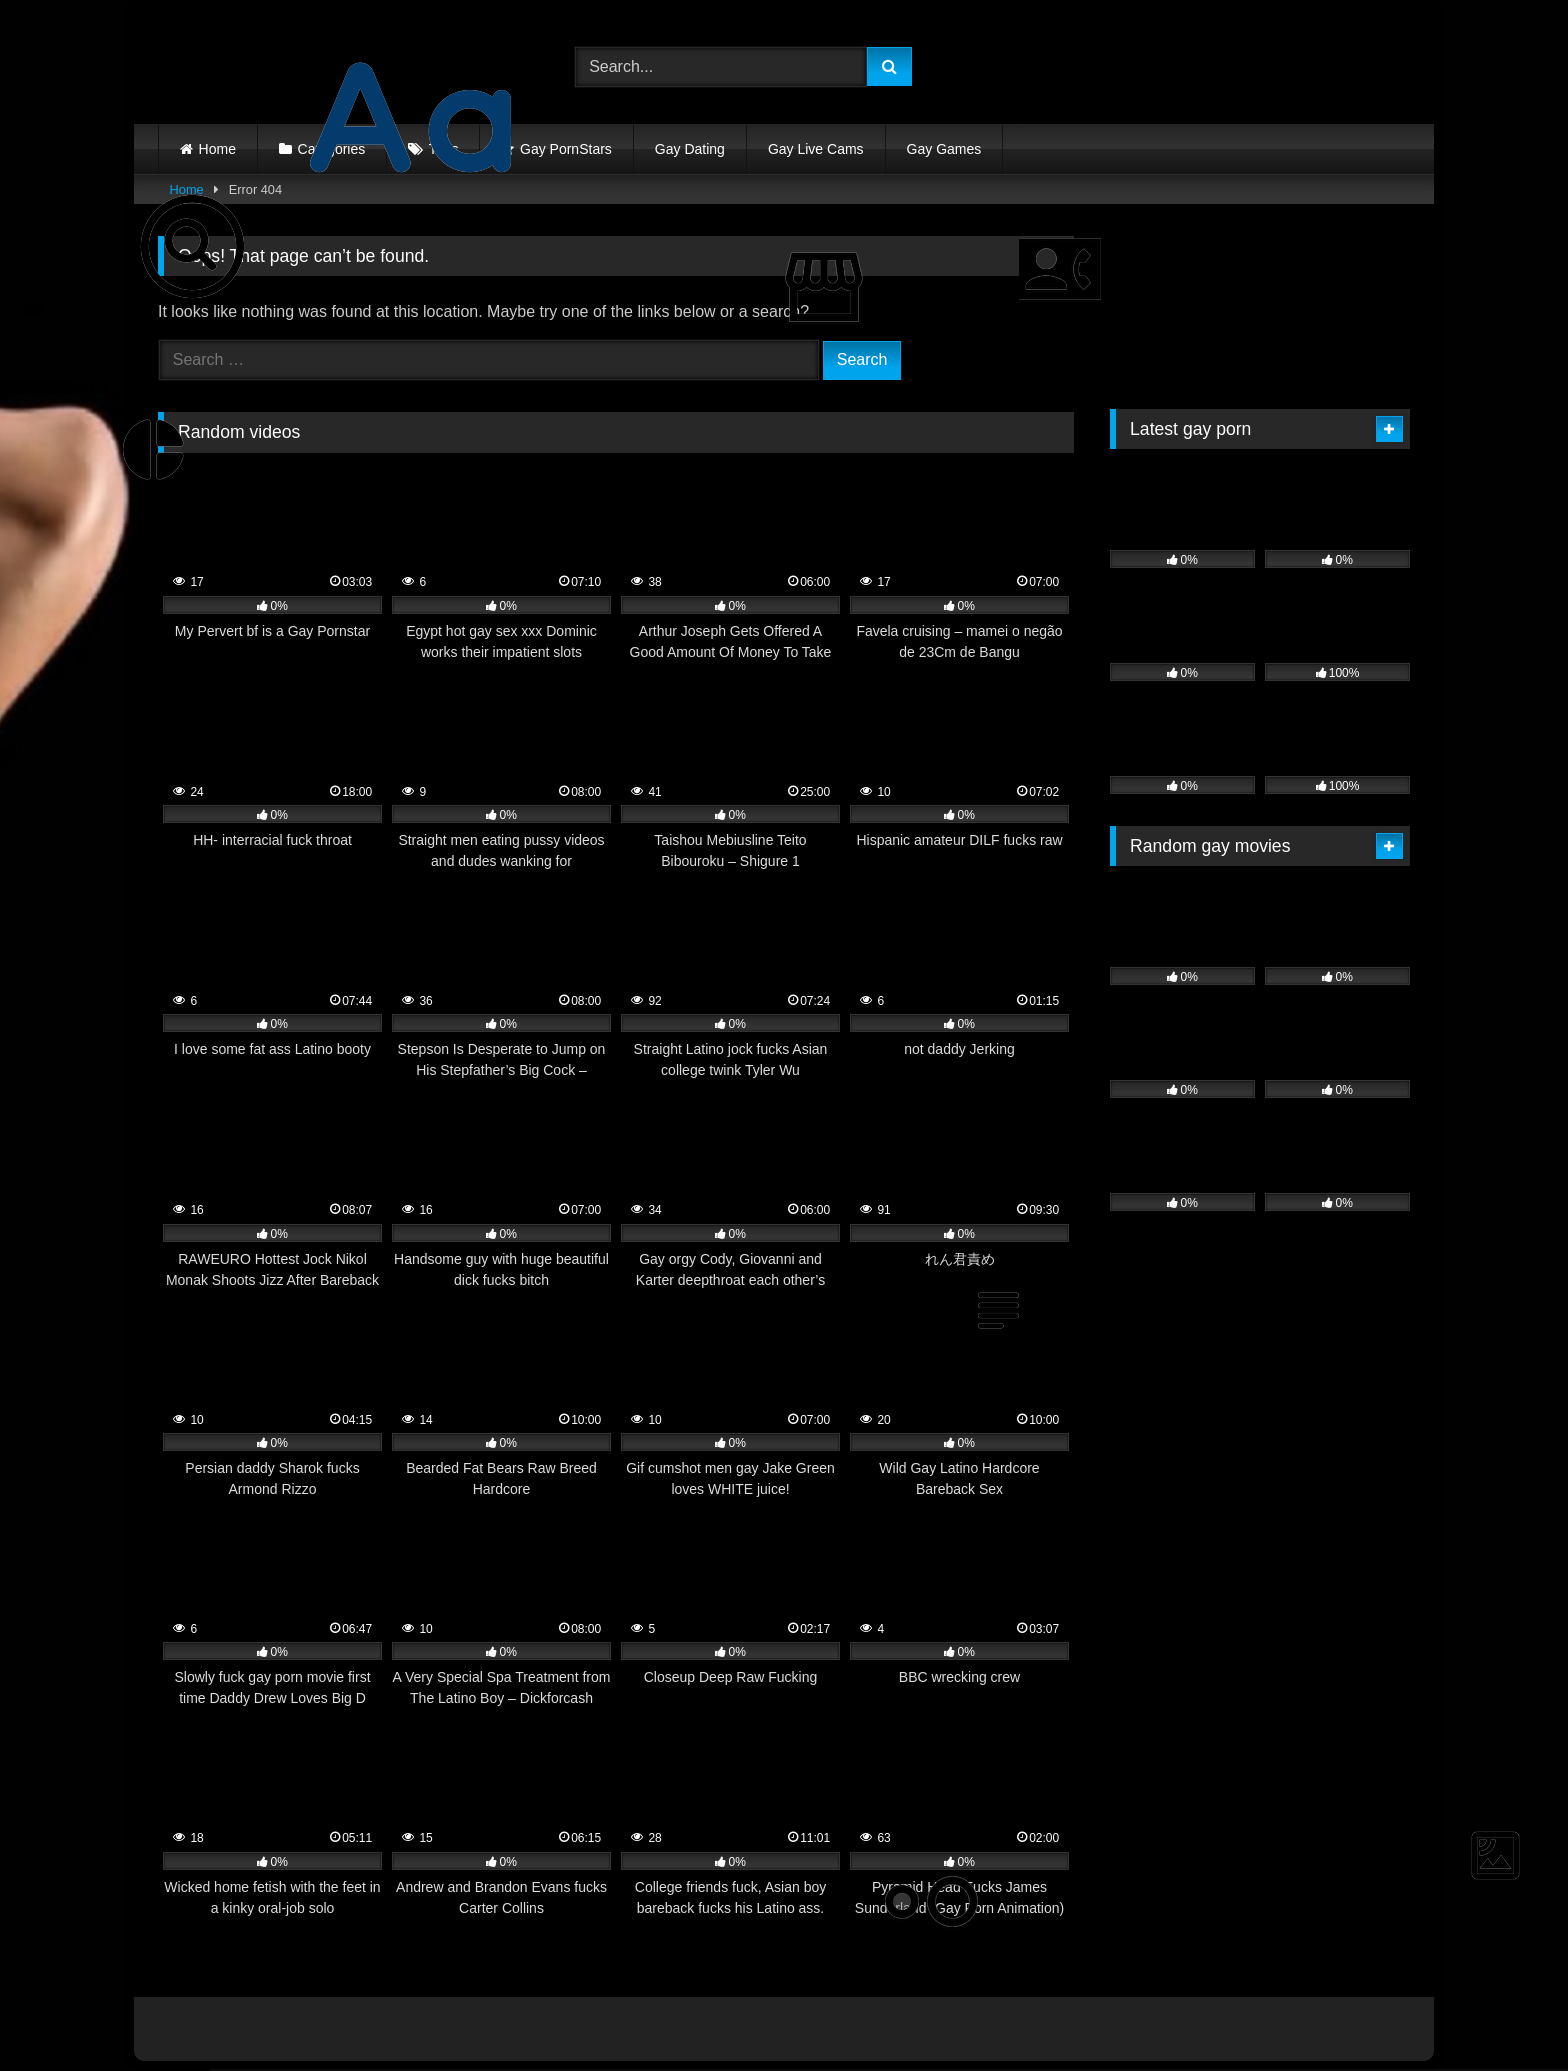  Describe the element at coordinates (410, 126) in the screenshot. I see `toggle case-sensitive search matching` at that location.